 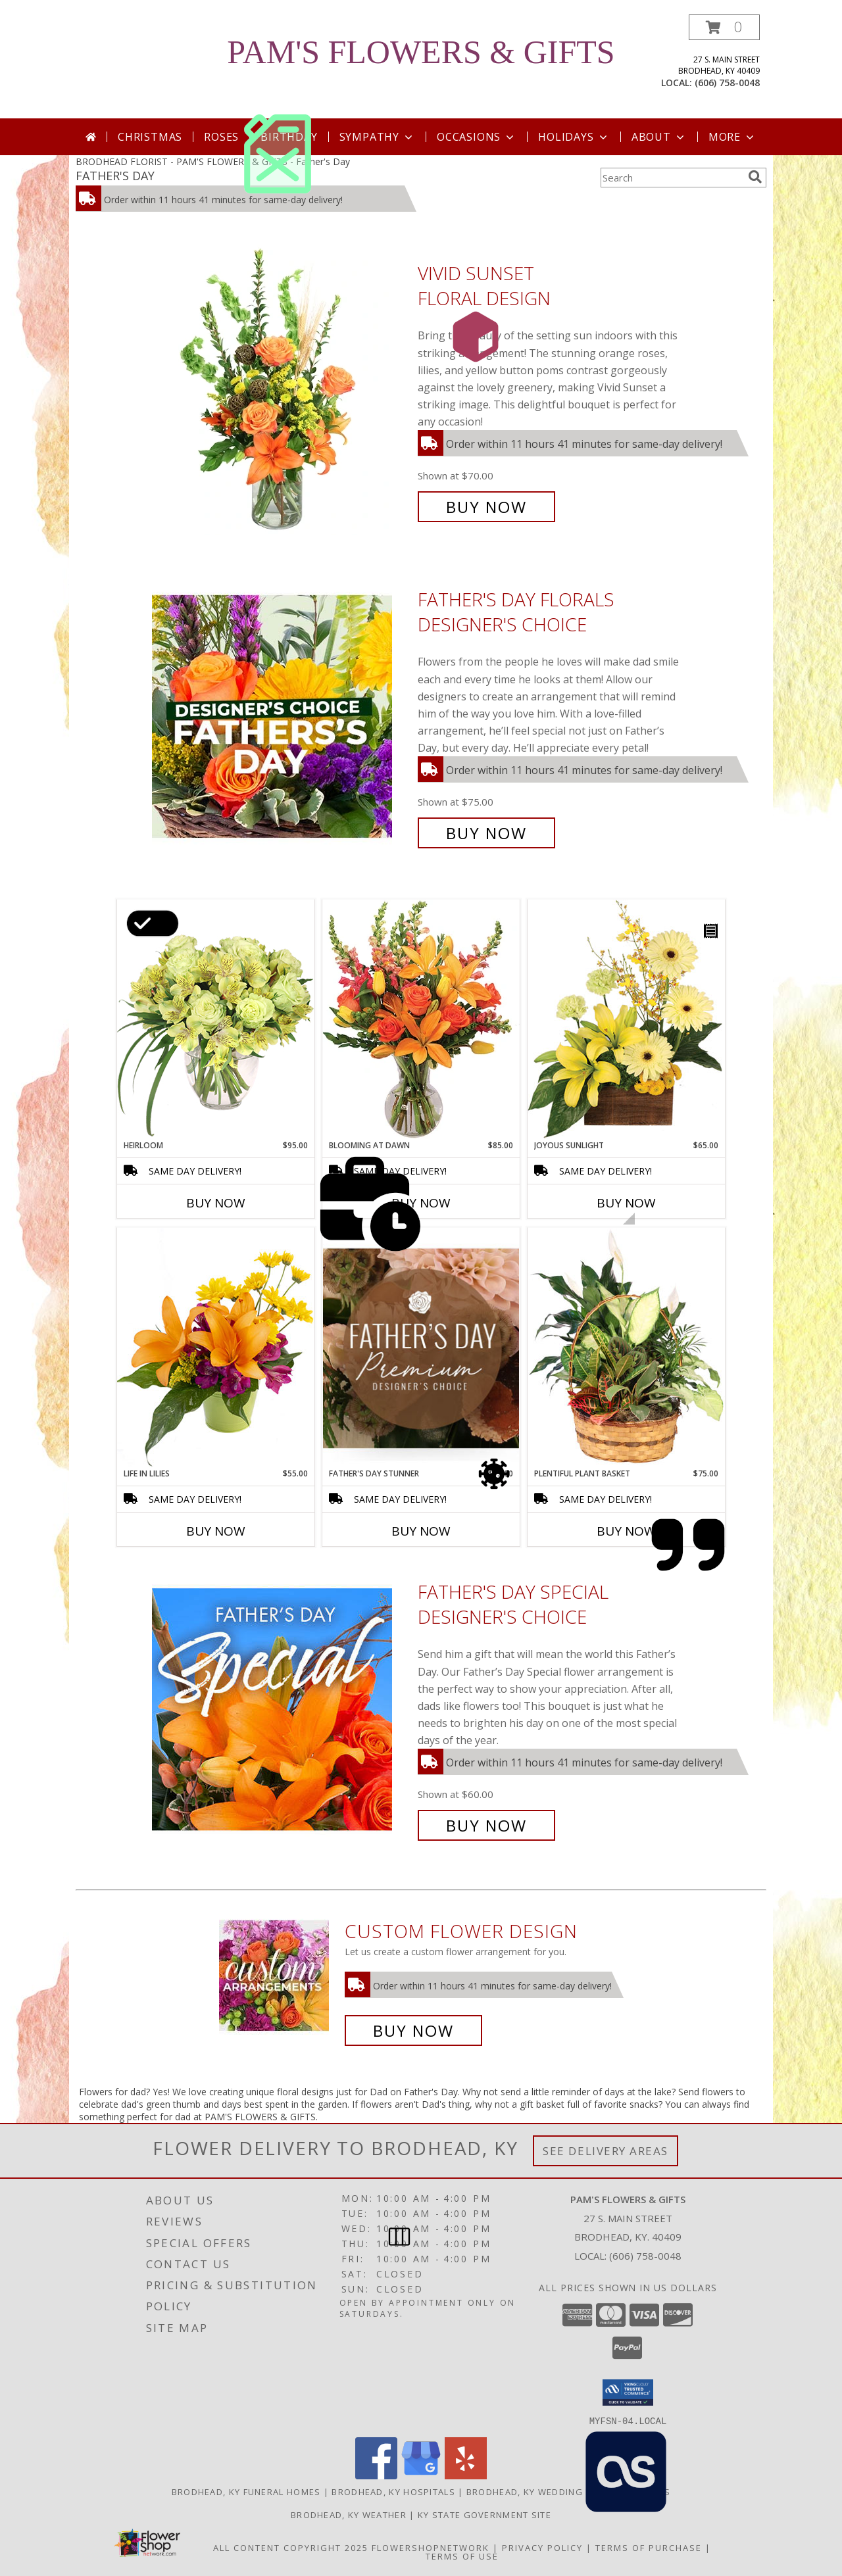 What do you see at coordinates (626, 2471) in the screenshot?
I see `open Last.fm app or profile` at bounding box center [626, 2471].